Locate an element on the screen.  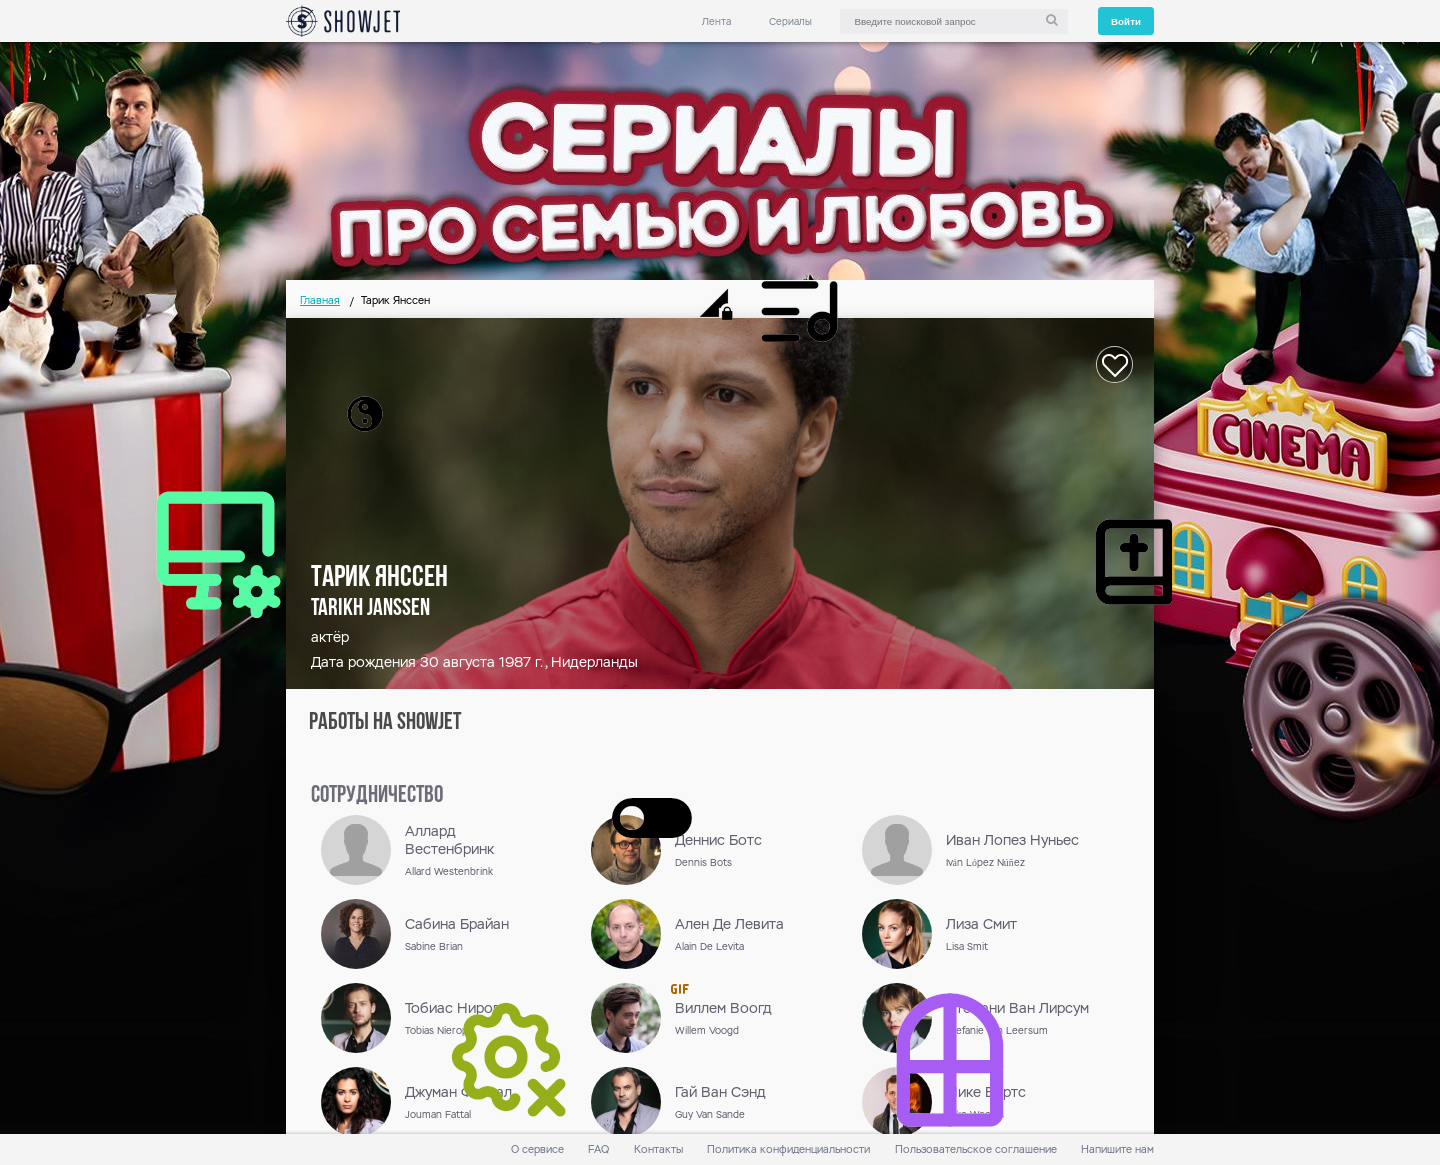
access religious texts or scriptures is located at coordinates (1134, 562).